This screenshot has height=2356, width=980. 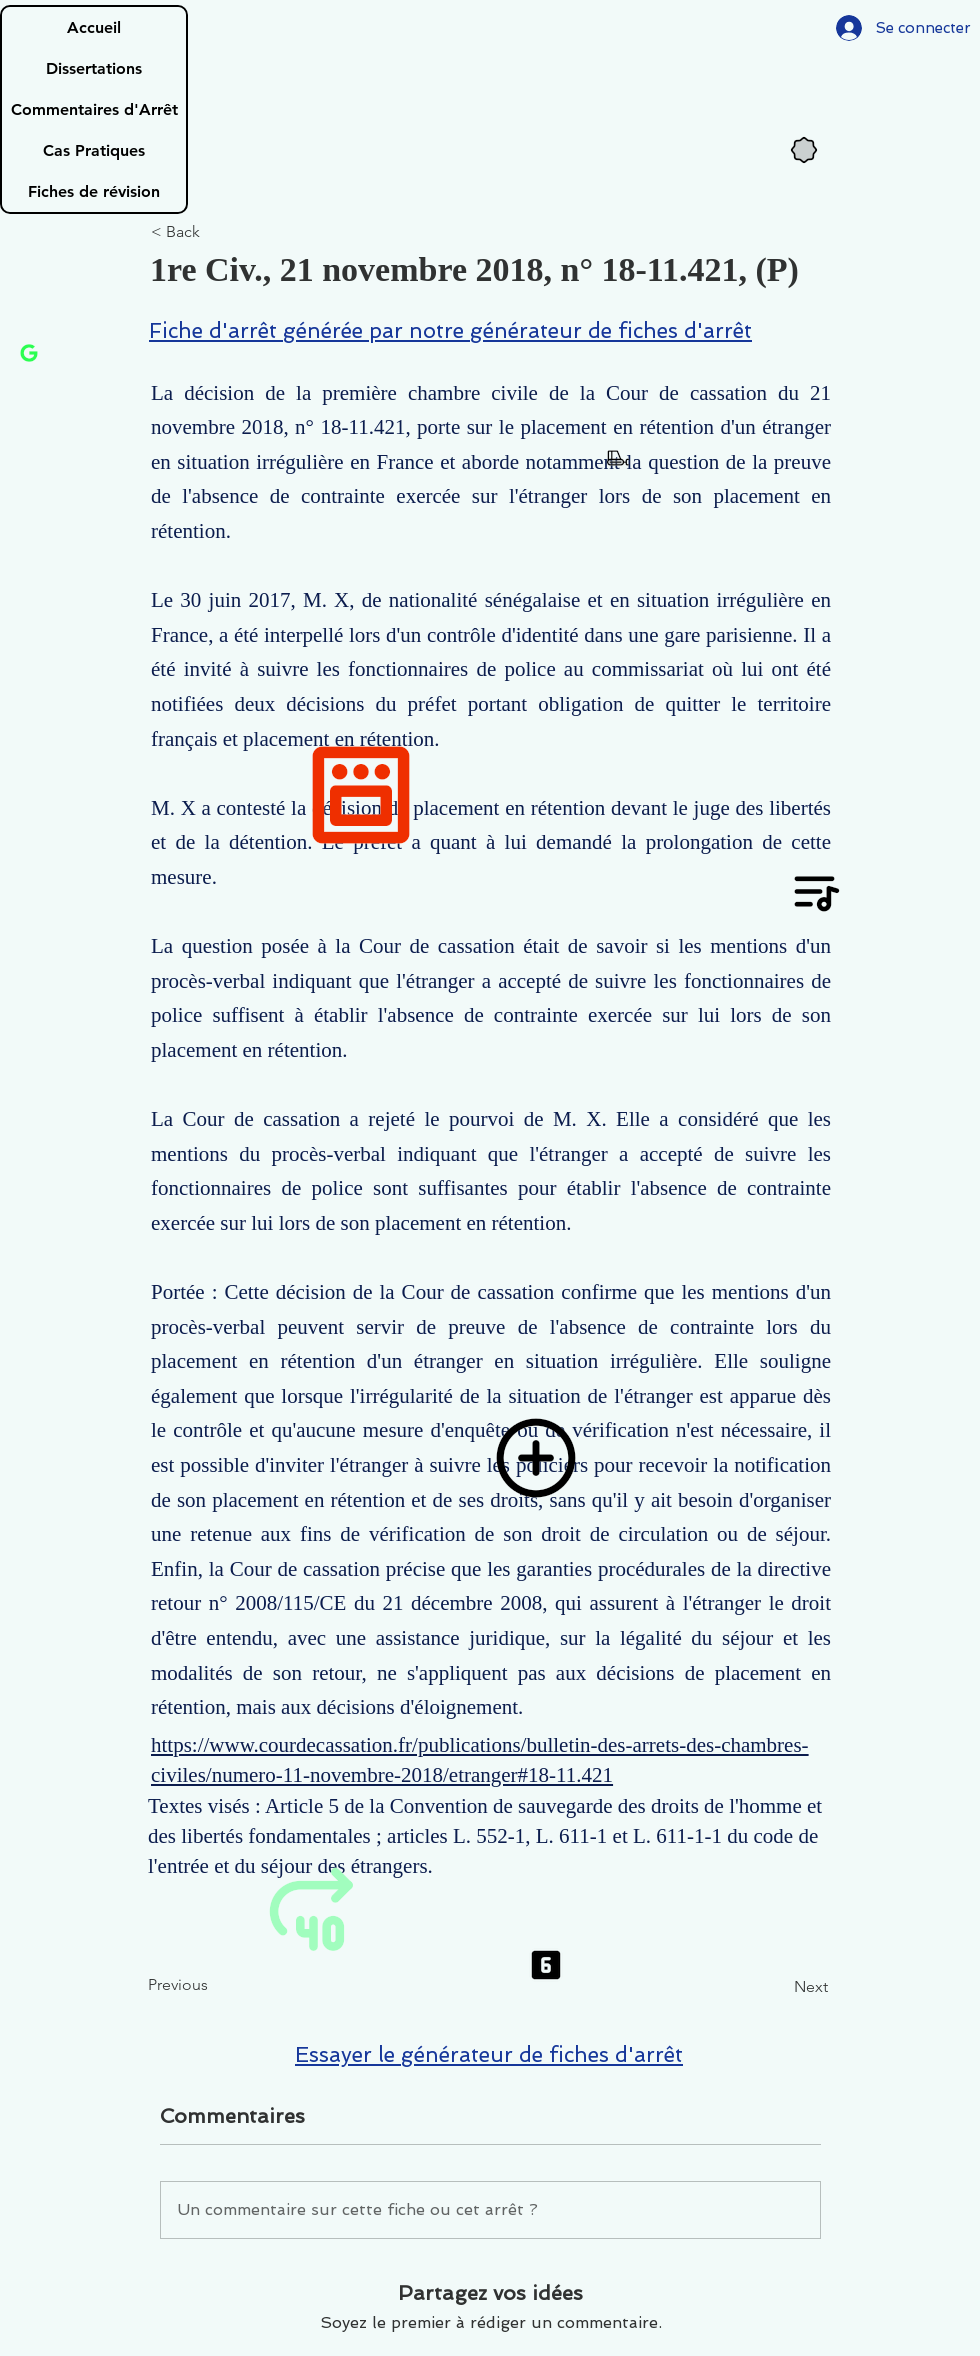 What do you see at coordinates (29, 353) in the screenshot?
I see `sign in with Google` at bounding box center [29, 353].